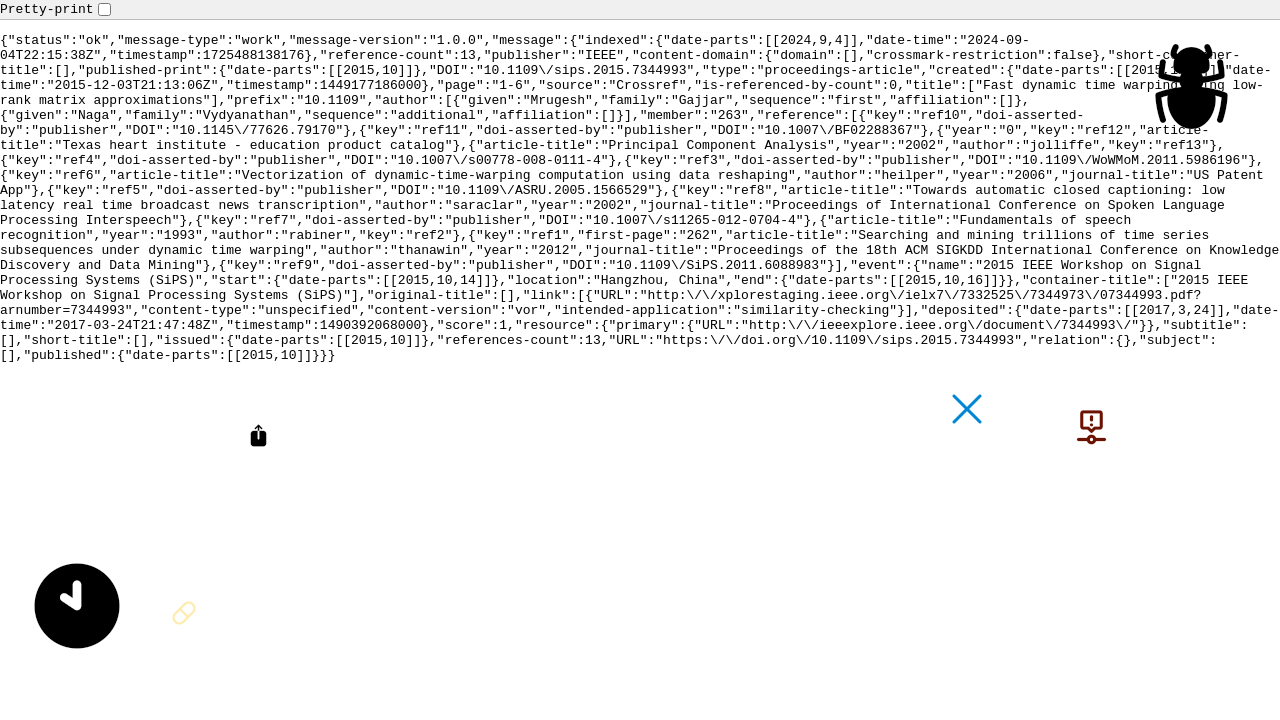 This screenshot has height=720, width=1280. Describe the element at coordinates (1191, 86) in the screenshot. I see `report a bug or issue` at that location.